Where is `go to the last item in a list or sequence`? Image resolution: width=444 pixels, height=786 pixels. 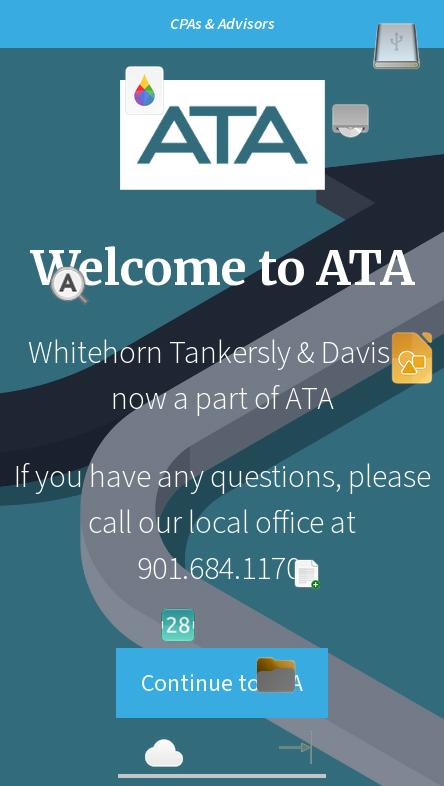 go to the last item in a list or sequence is located at coordinates (295, 747).